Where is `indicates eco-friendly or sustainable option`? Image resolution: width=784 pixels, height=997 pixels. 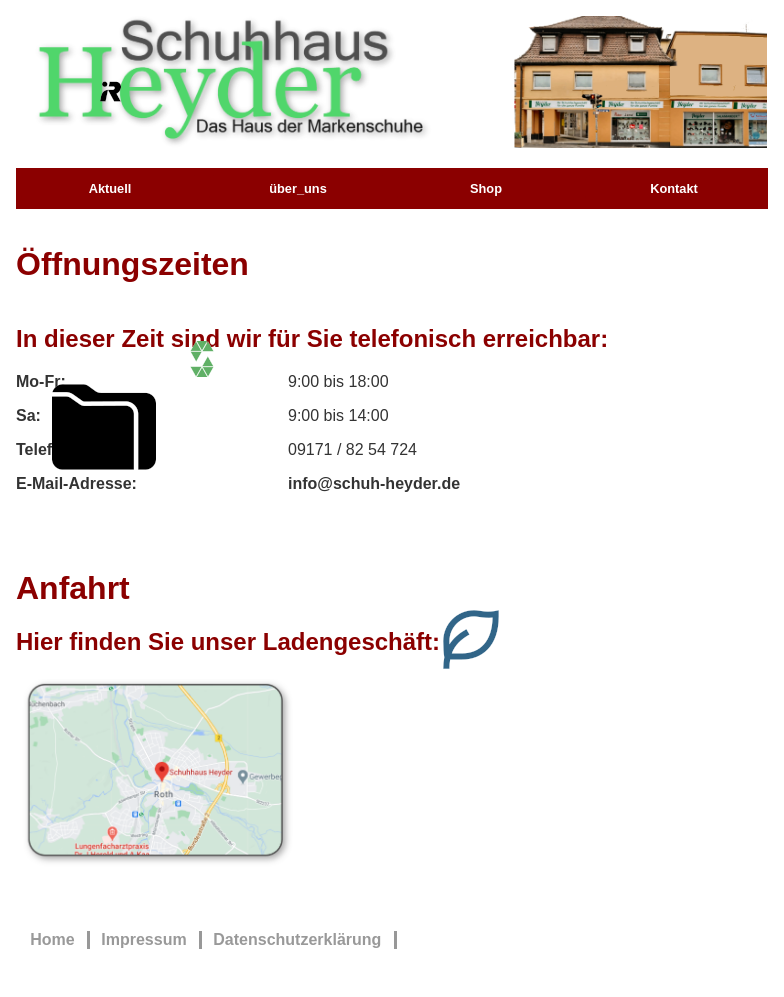 indicates eco-friendly or sustainable option is located at coordinates (471, 638).